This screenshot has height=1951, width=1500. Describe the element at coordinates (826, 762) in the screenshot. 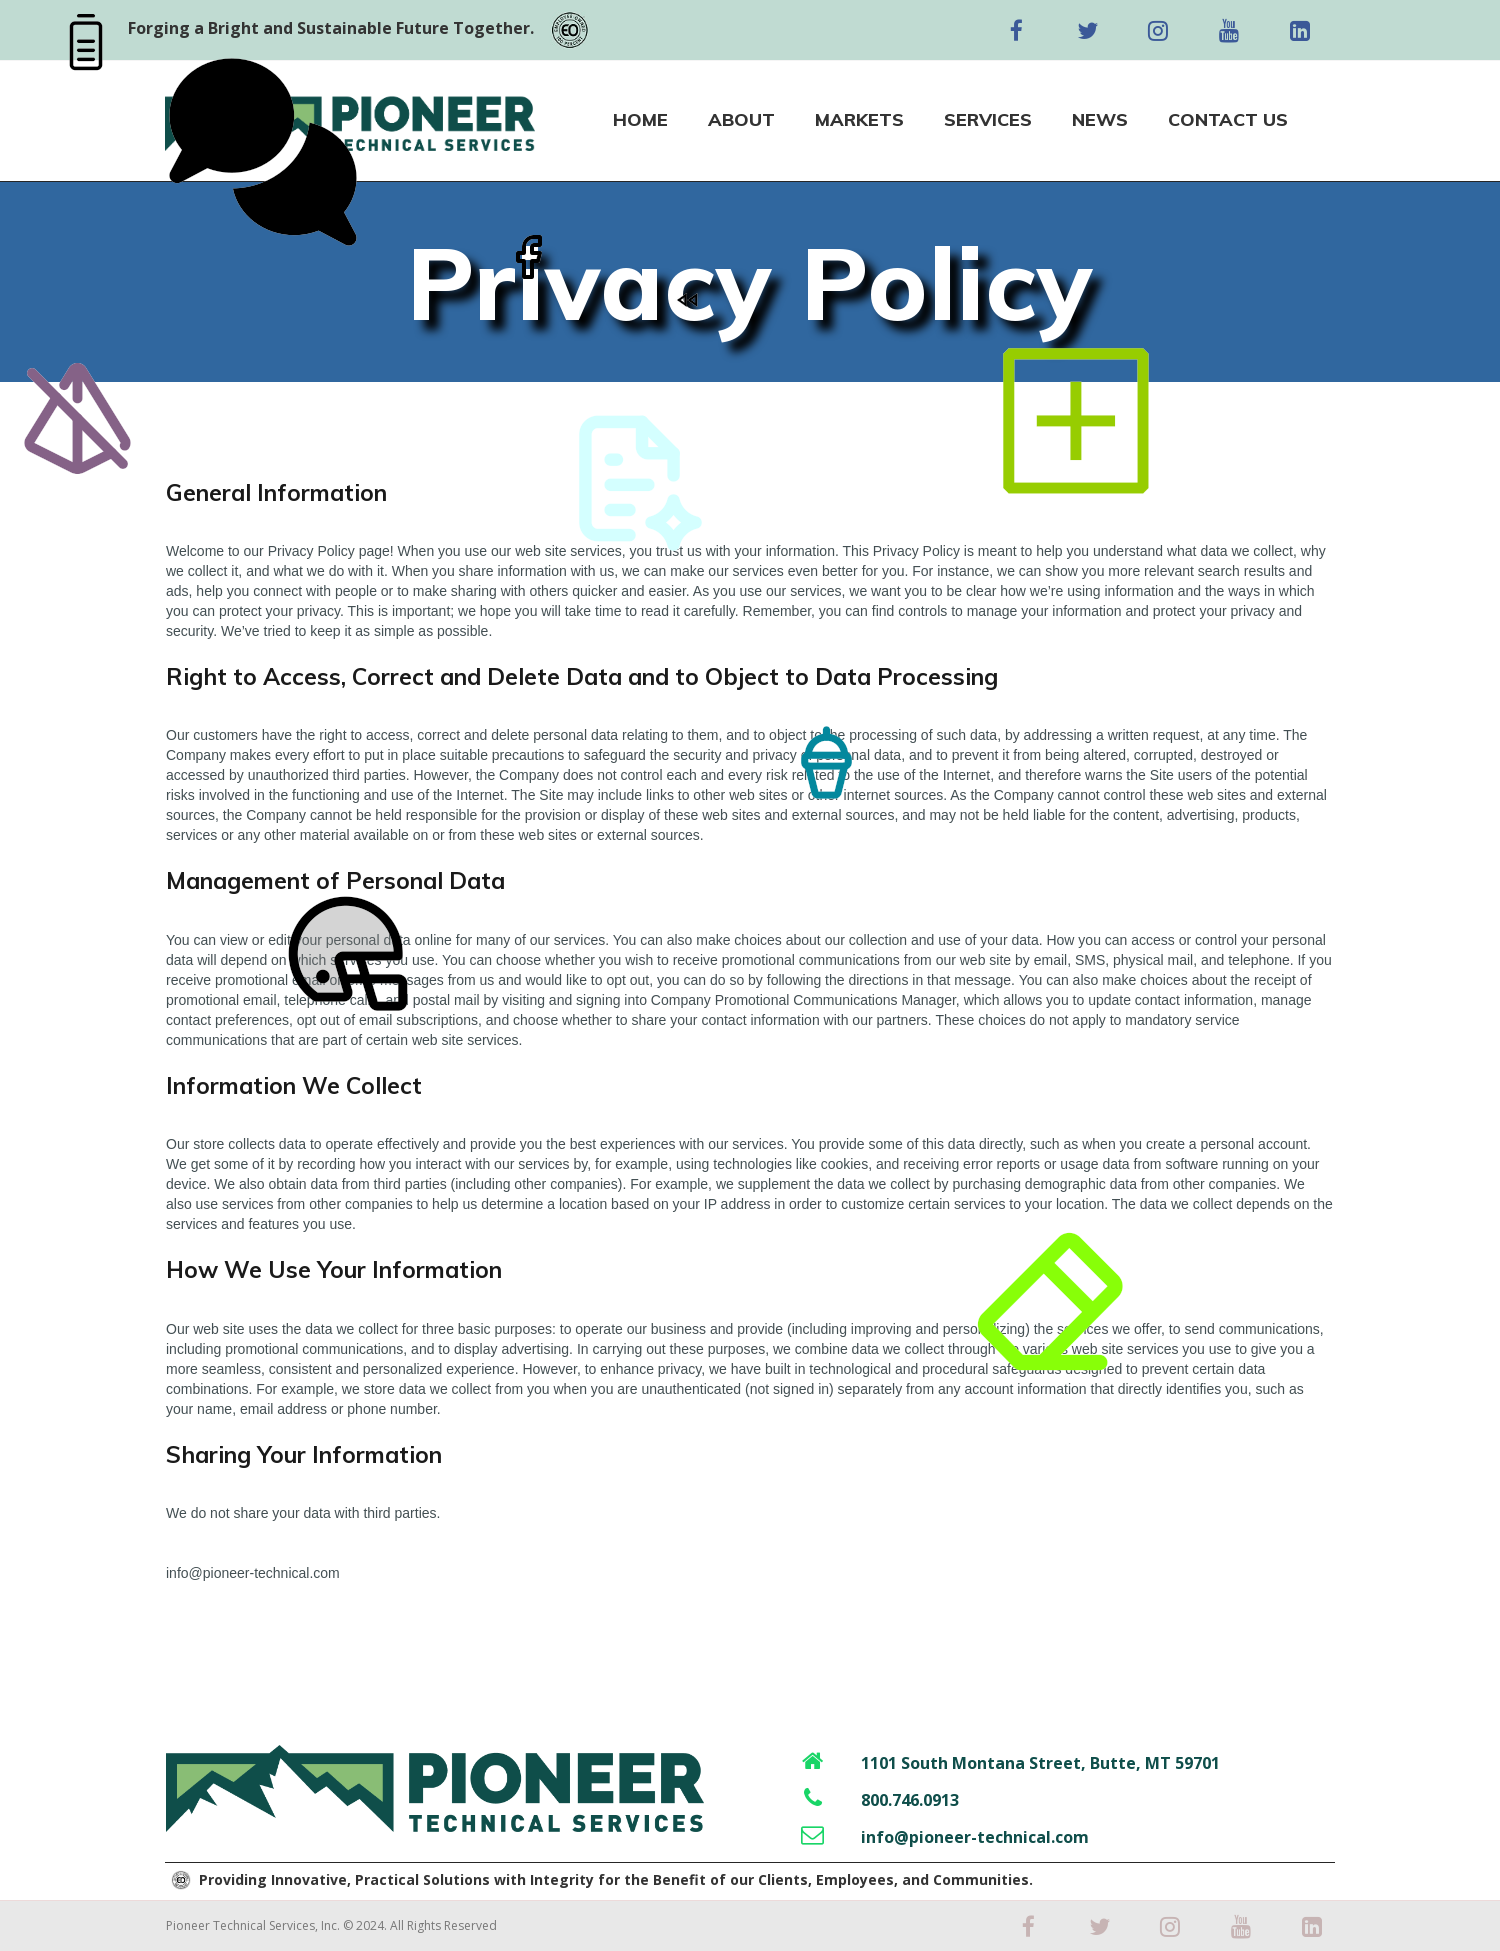

I see `browse smoothie or milkshake options` at that location.